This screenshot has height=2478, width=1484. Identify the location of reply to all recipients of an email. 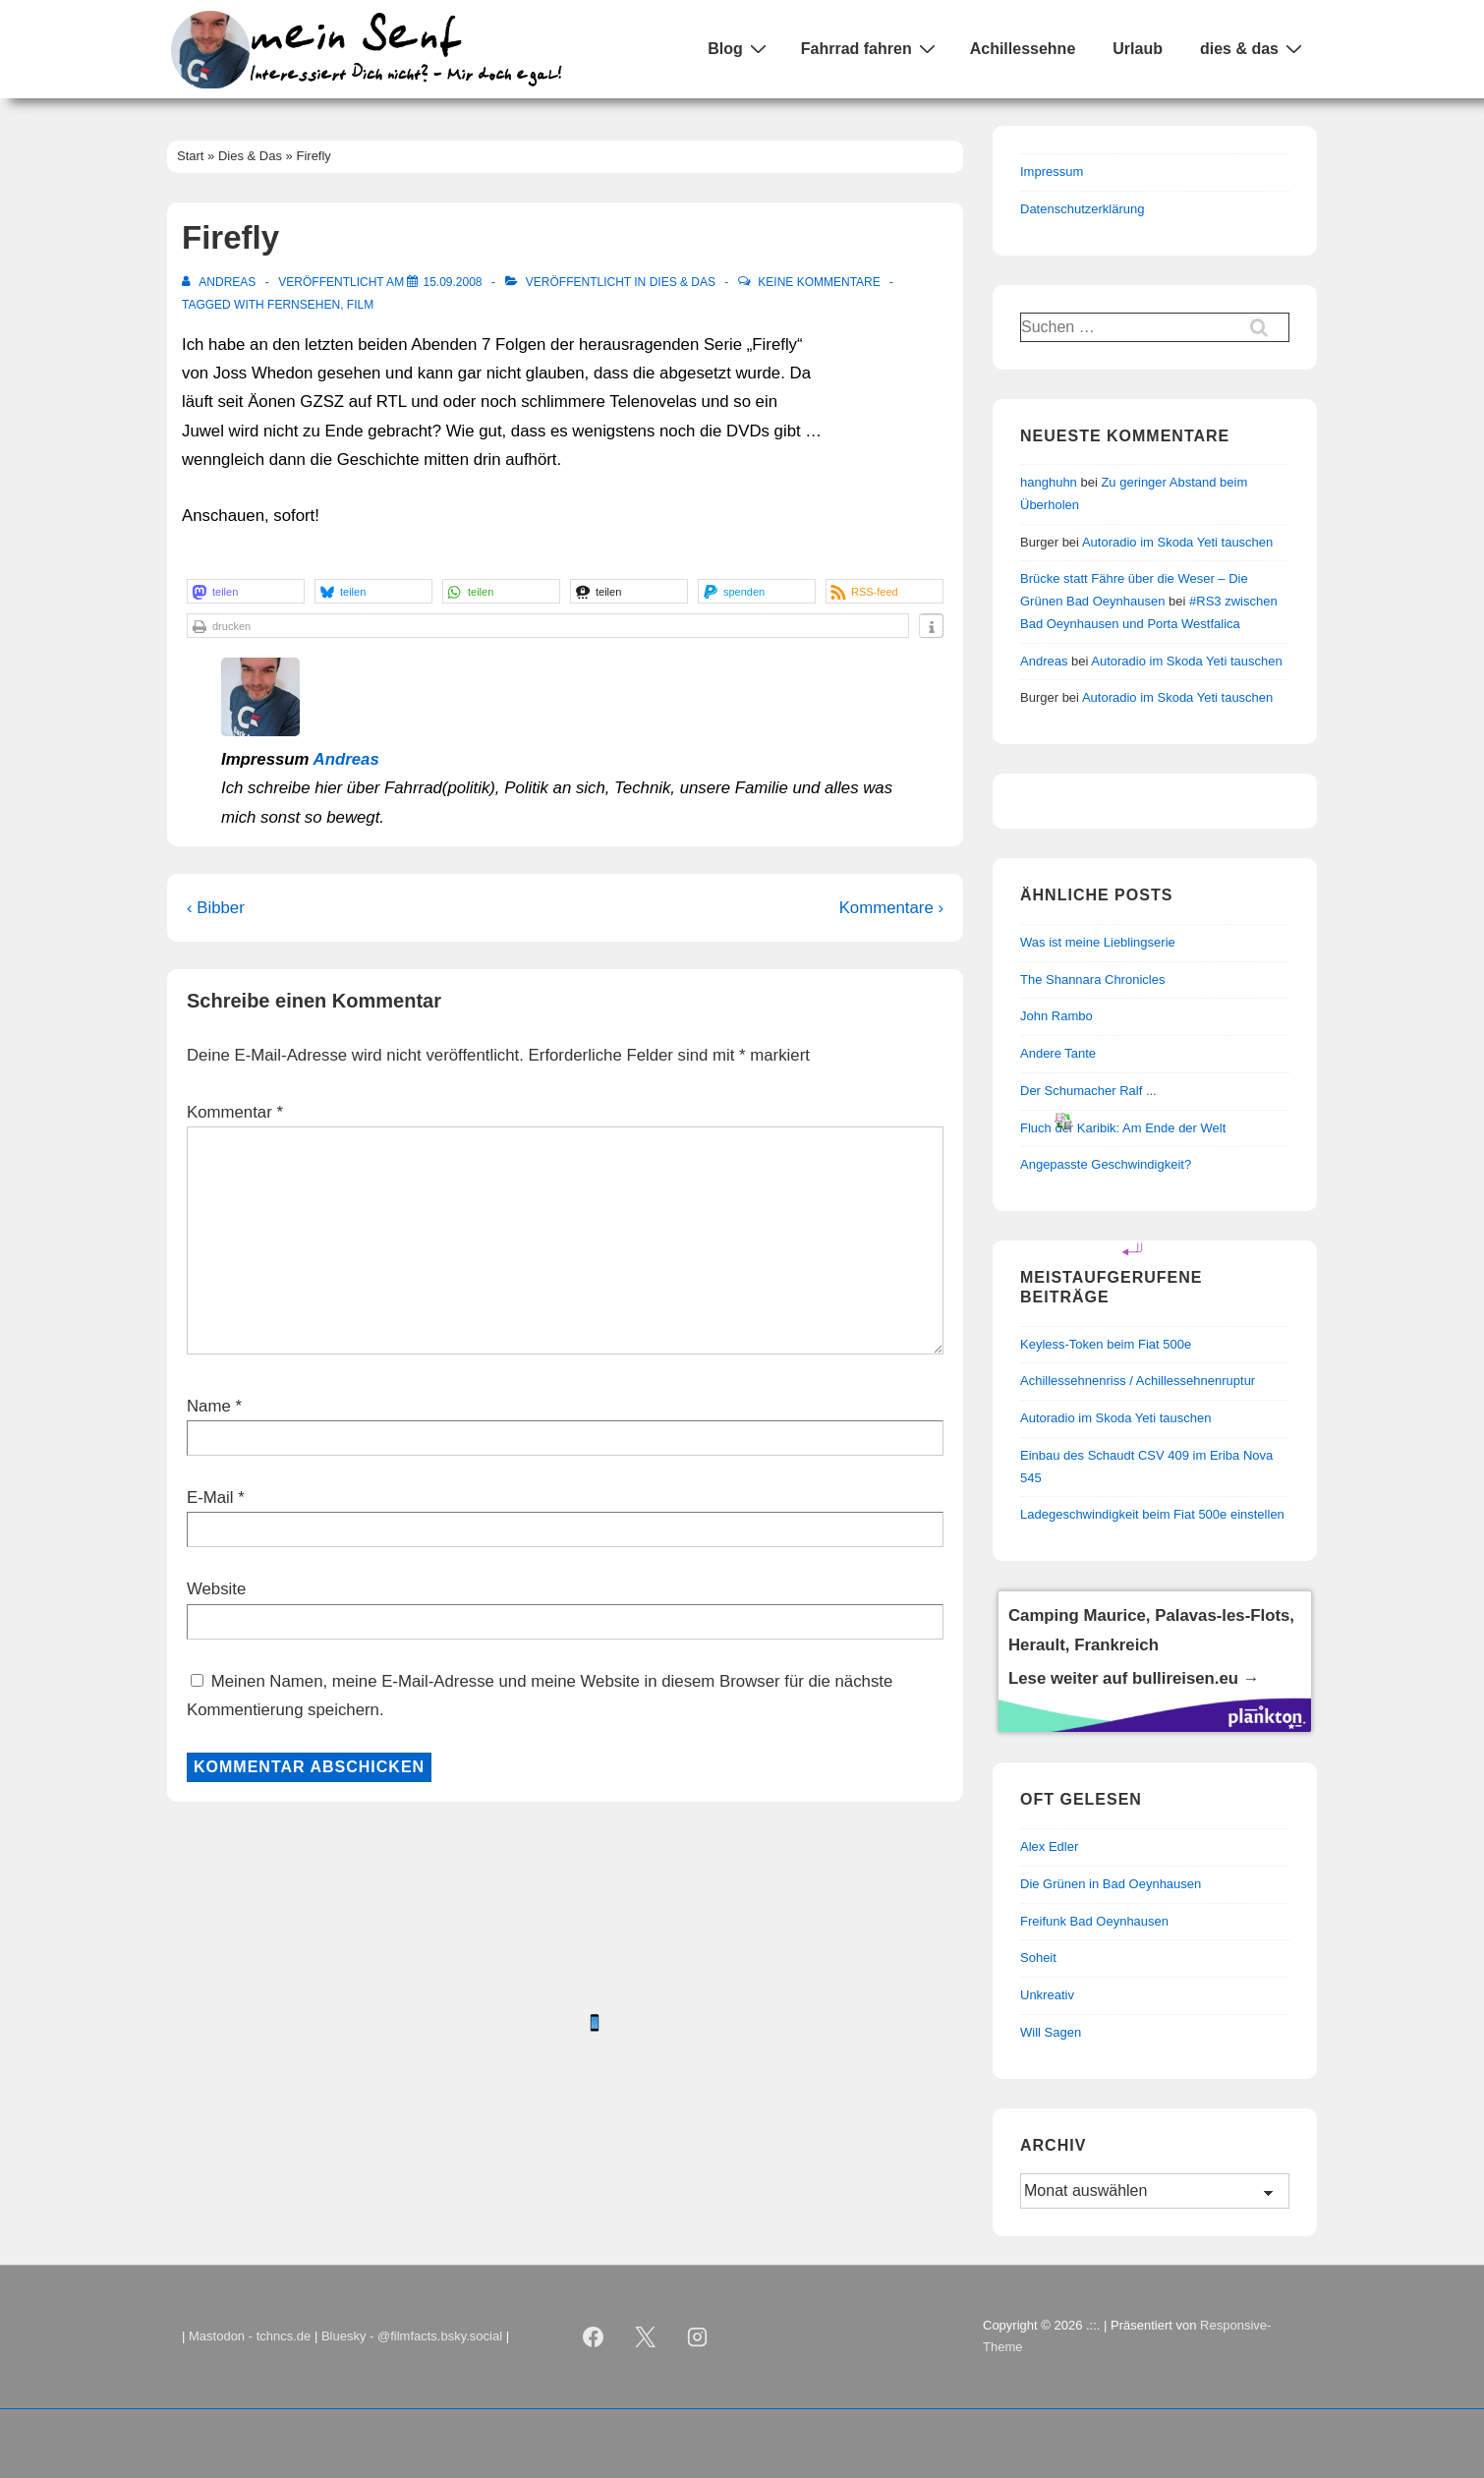
(1131, 1247).